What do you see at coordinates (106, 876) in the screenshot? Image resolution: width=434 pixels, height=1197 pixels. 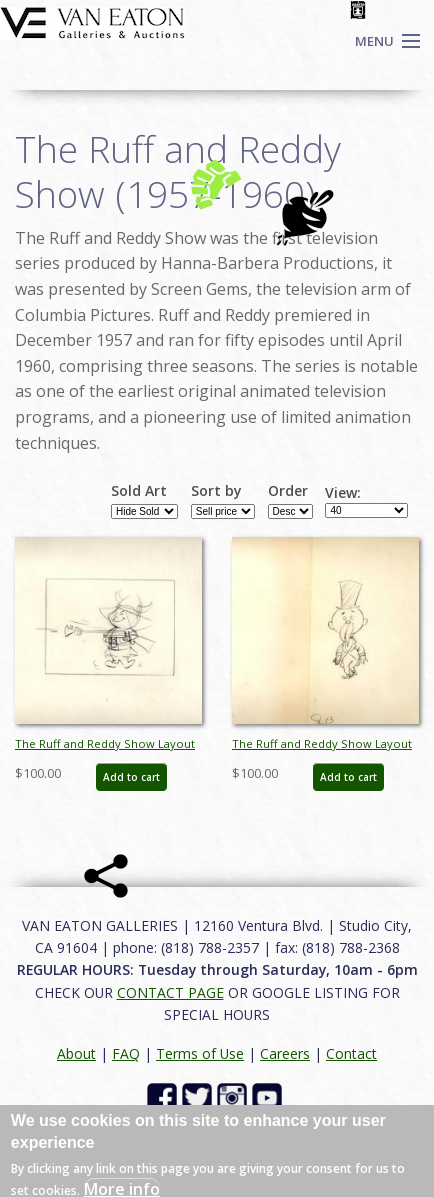 I see `share this content` at bounding box center [106, 876].